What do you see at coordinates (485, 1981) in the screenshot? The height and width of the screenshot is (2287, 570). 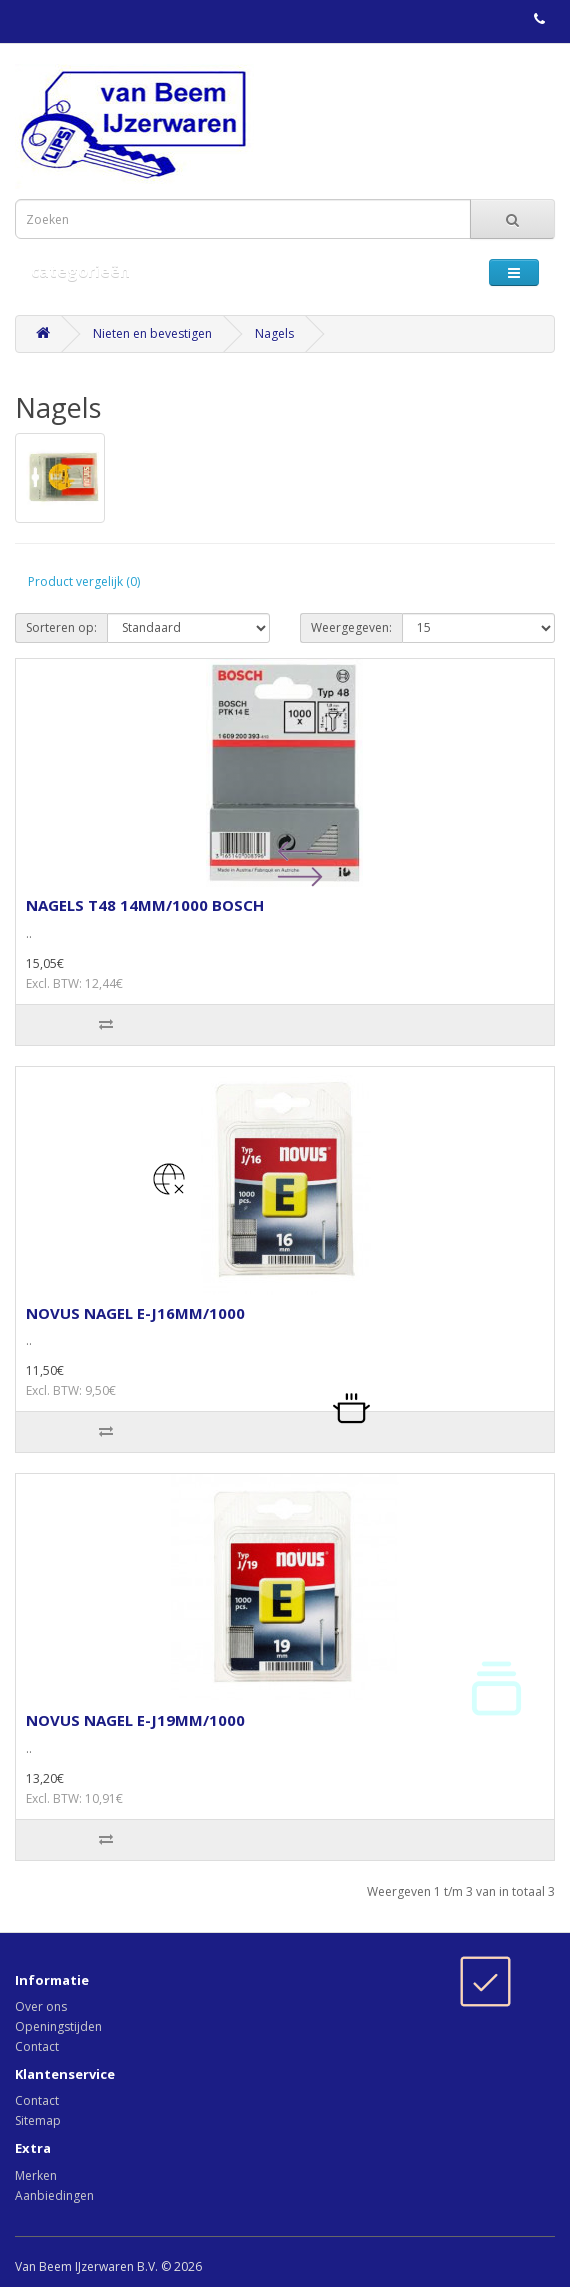 I see `mark task as complete` at bounding box center [485, 1981].